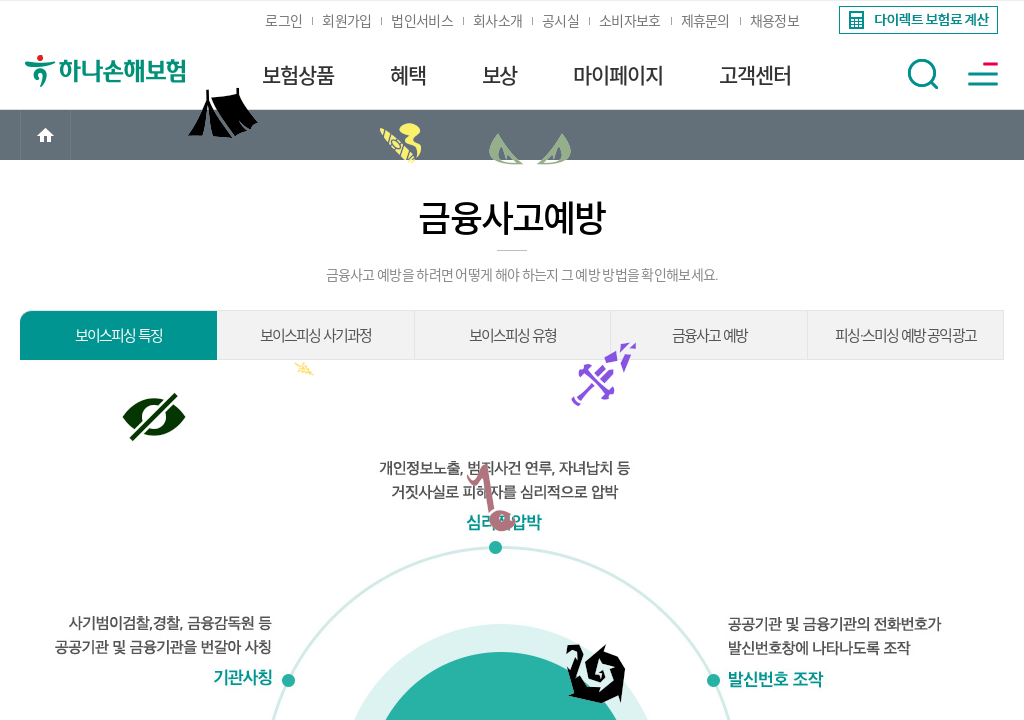 Image resolution: width=1024 pixels, height=720 pixels. I want to click on access otamatone or novelty instrument sounds, so click(492, 497).